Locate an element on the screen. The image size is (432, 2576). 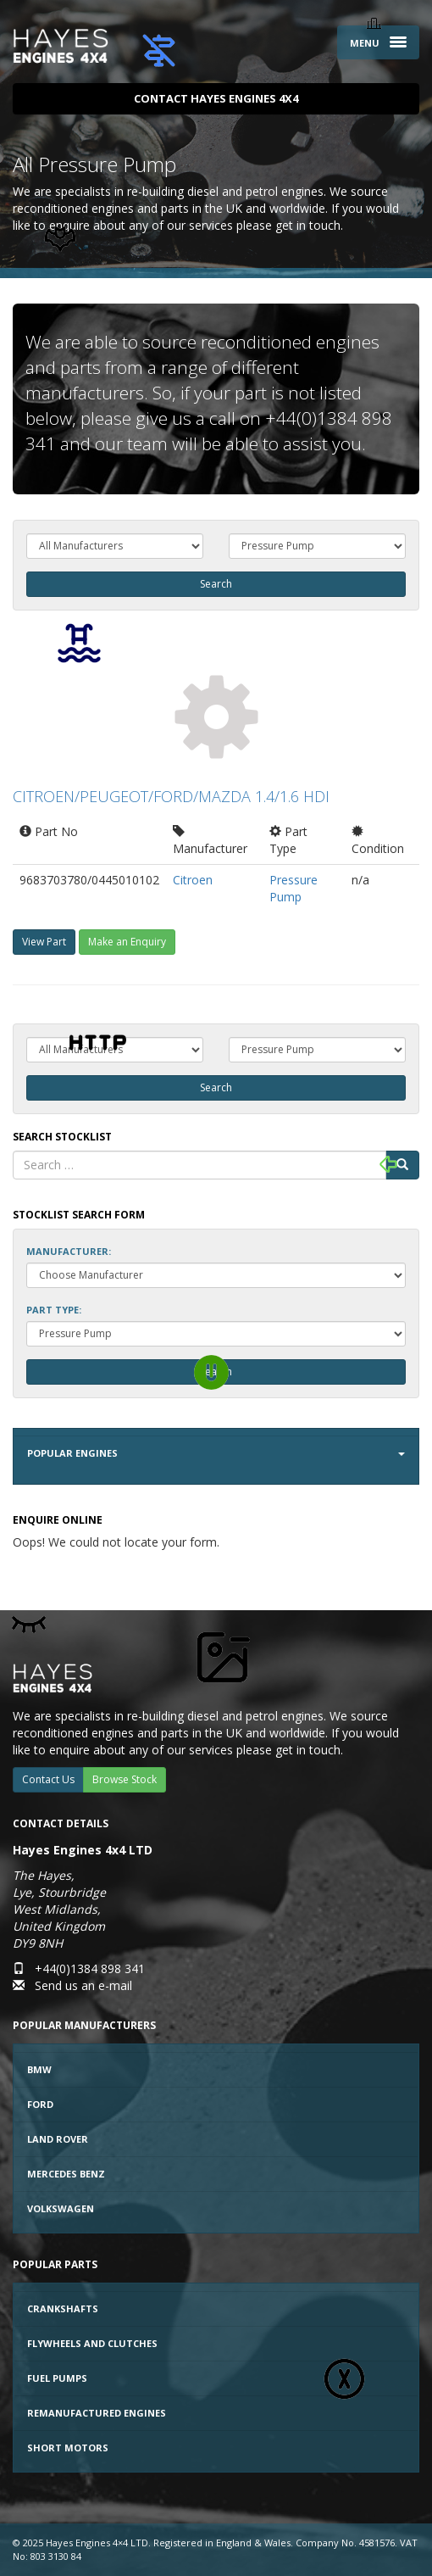
close or cancel an action is located at coordinates (344, 2378).